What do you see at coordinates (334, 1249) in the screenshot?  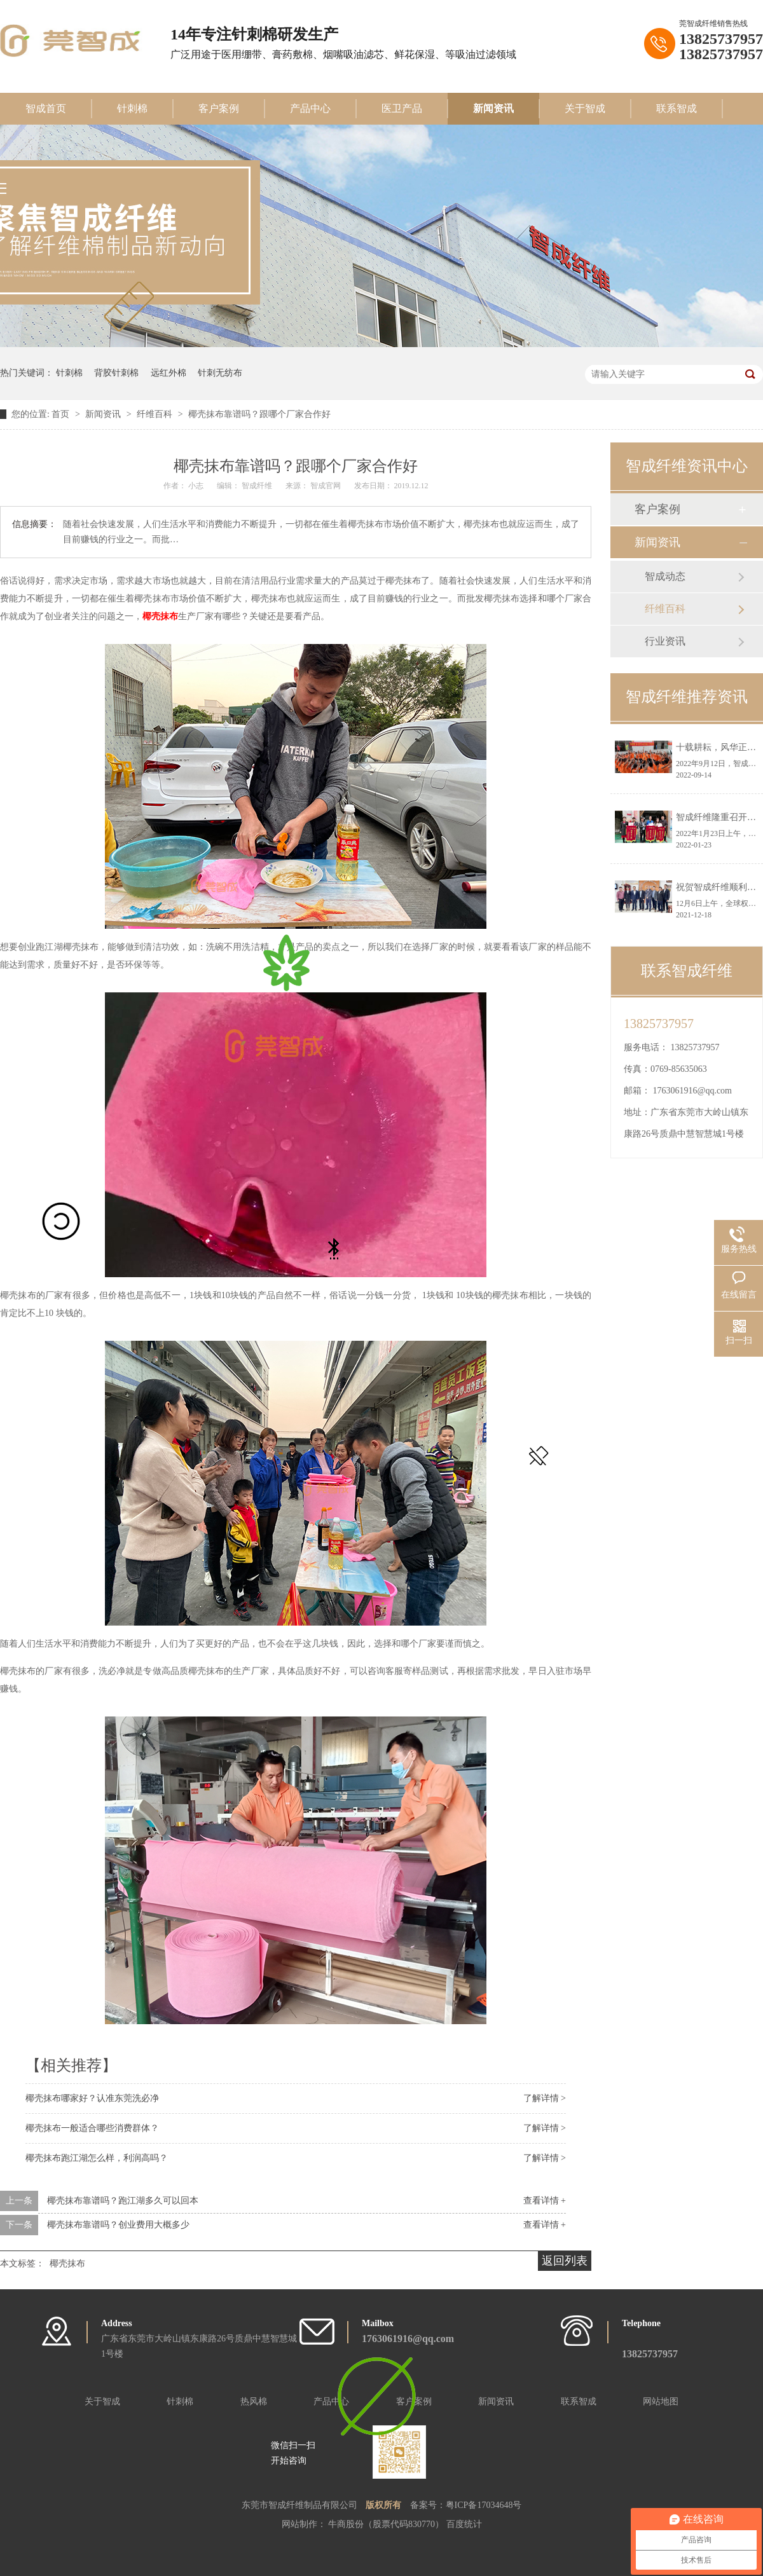 I see `access bluetooth settings` at bounding box center [334, 1249].